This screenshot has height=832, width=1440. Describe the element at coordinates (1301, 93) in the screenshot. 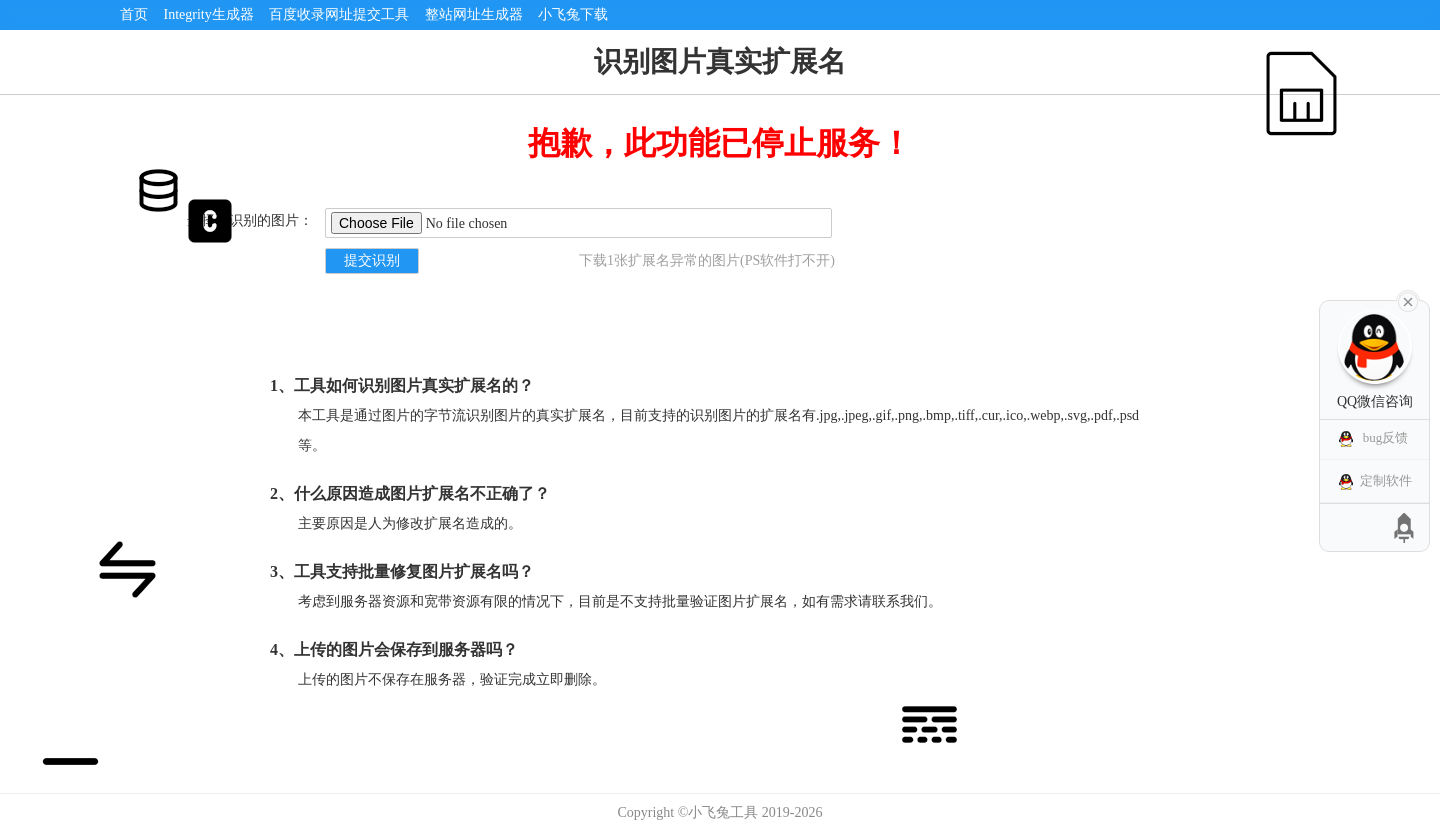

I see `manage sim card settings` at that location.